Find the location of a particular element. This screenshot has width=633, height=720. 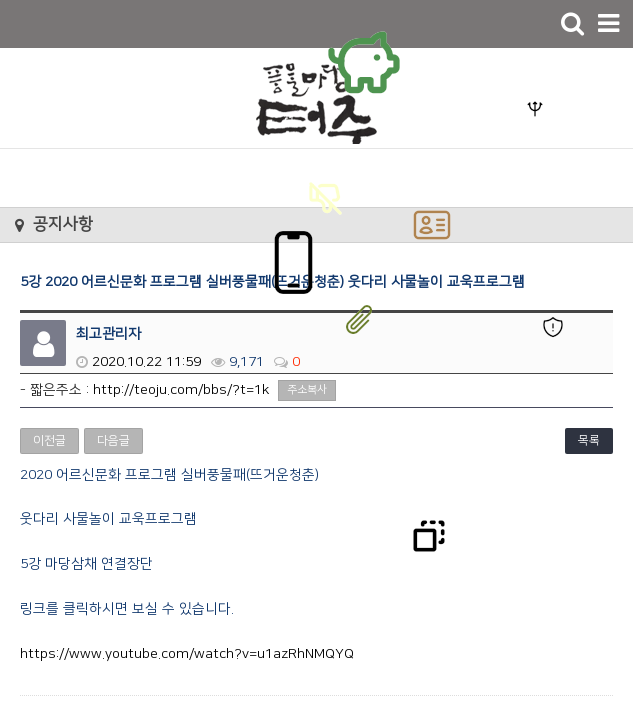

dislike feature is disabled or unavailable is located at coordinates (325, 198).